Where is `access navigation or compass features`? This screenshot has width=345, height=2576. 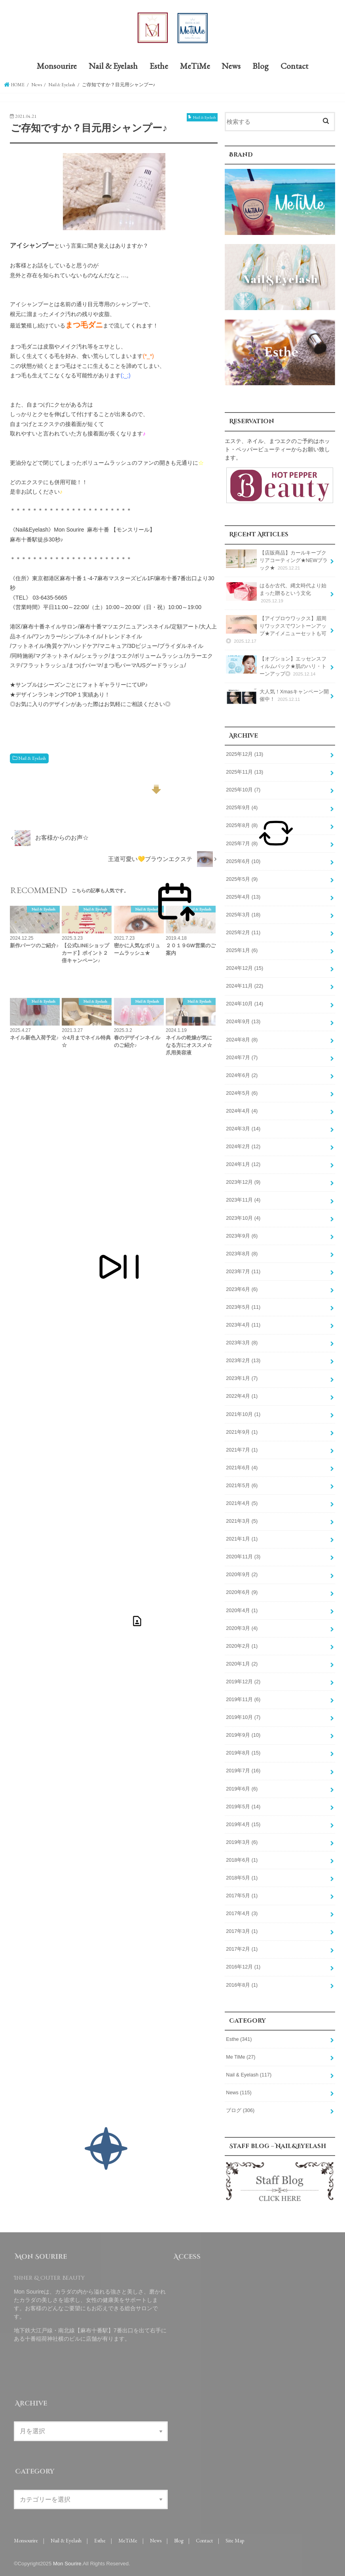 access navigation or compass features is located at coordinates (106, 2148).